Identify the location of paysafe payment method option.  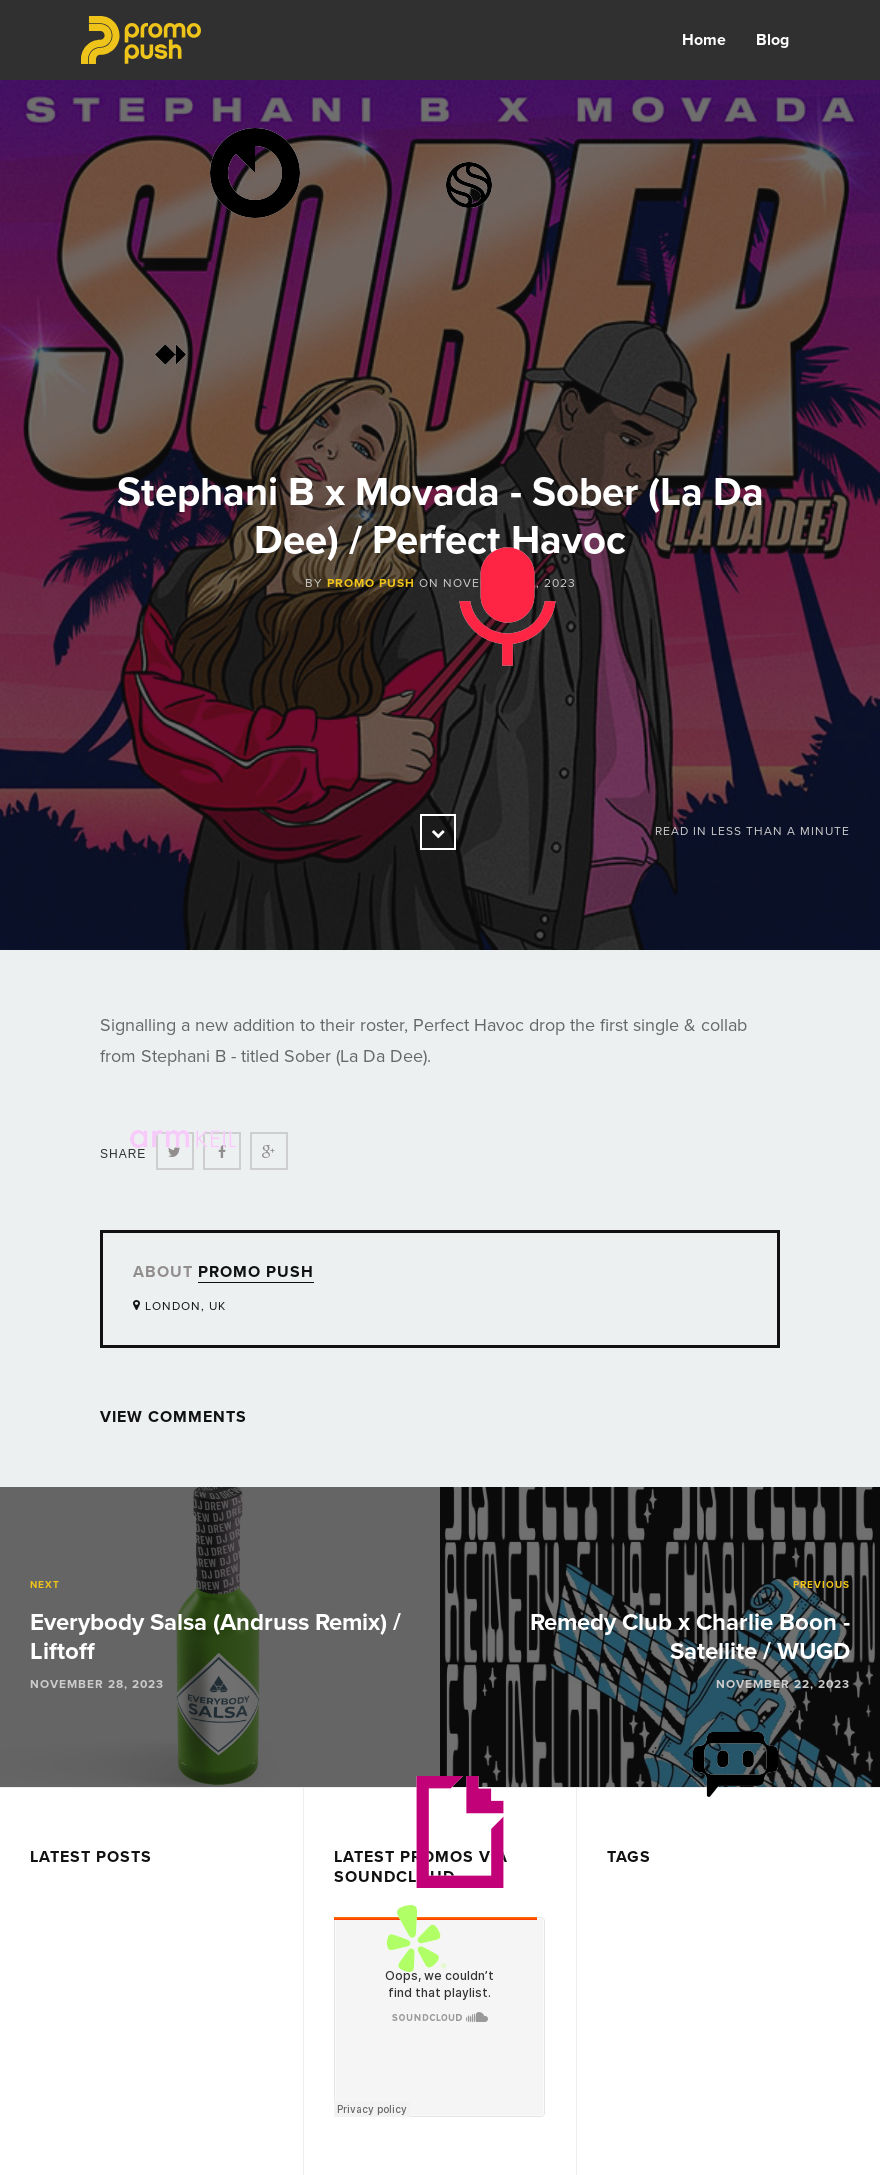
(170, 354).